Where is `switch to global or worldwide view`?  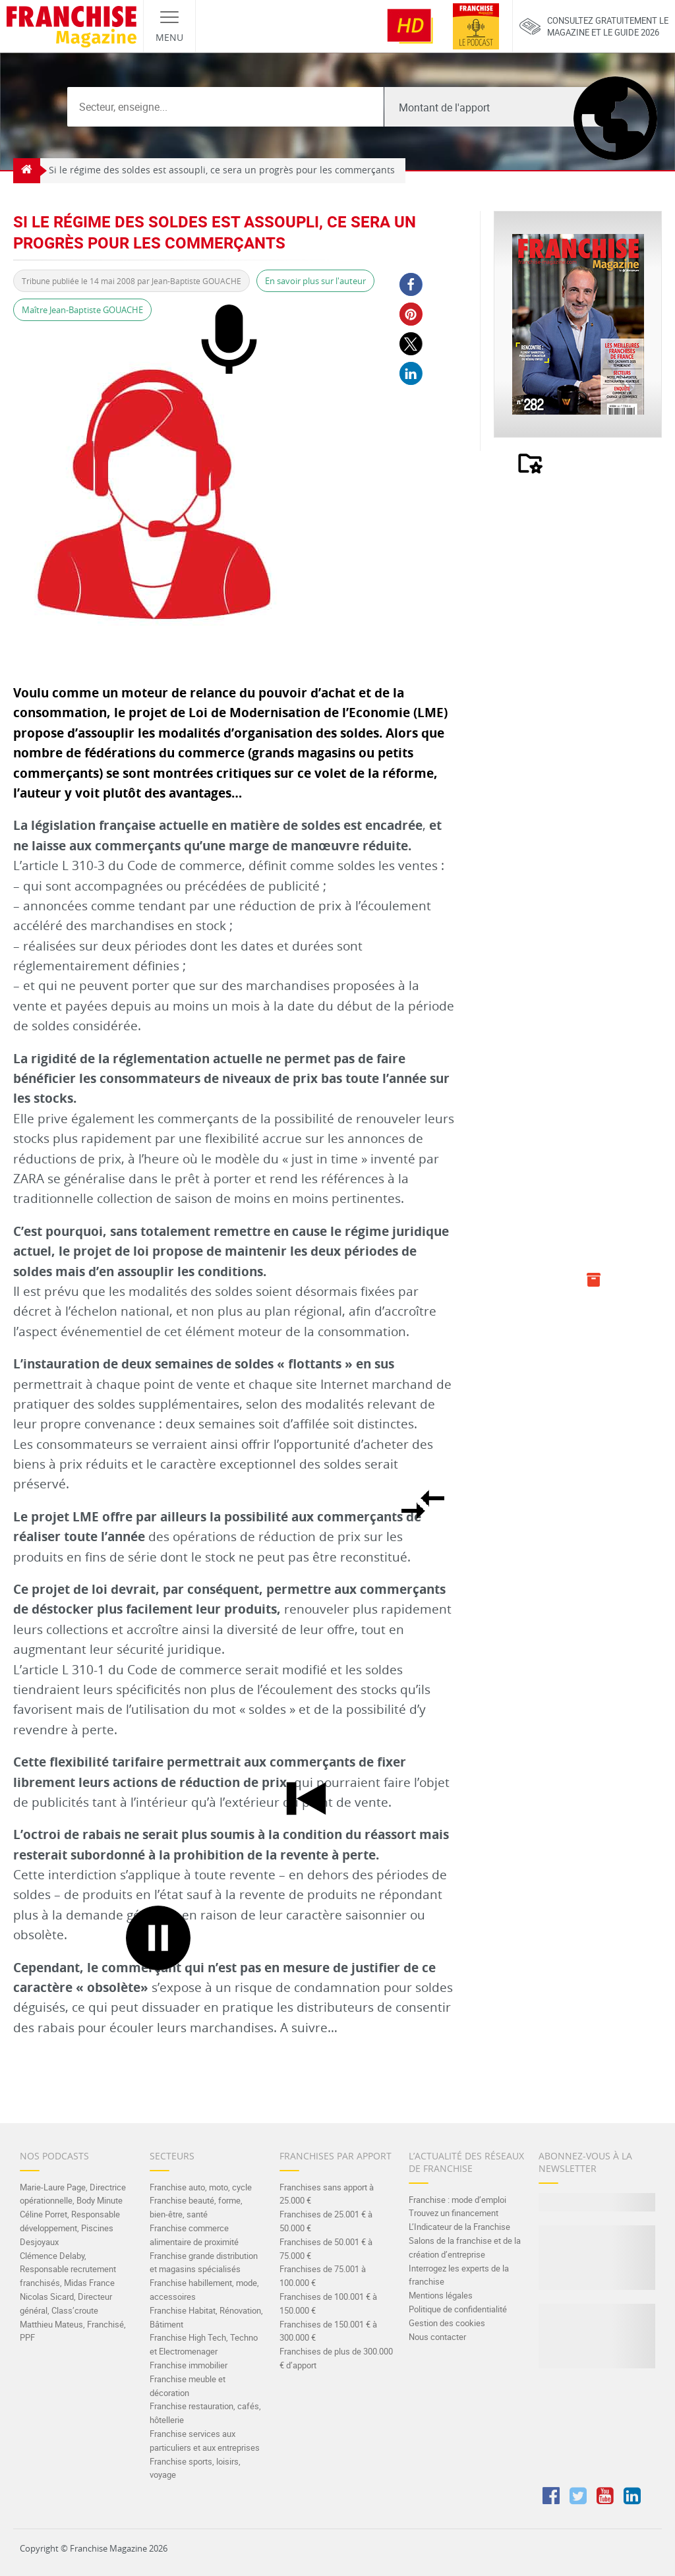 switch to global or worldwide view is located at coordinates (615, 118).